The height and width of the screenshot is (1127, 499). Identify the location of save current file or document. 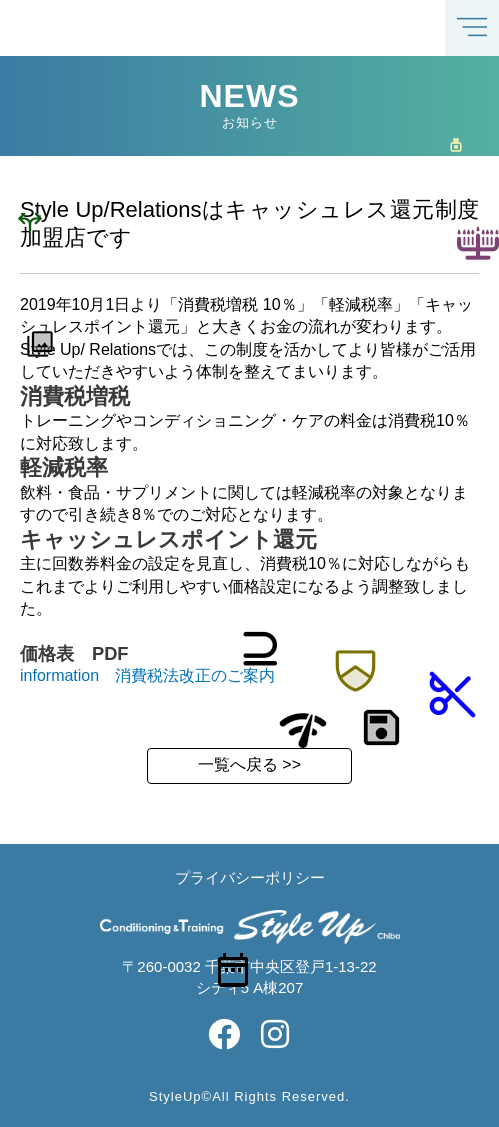
(381, 727).